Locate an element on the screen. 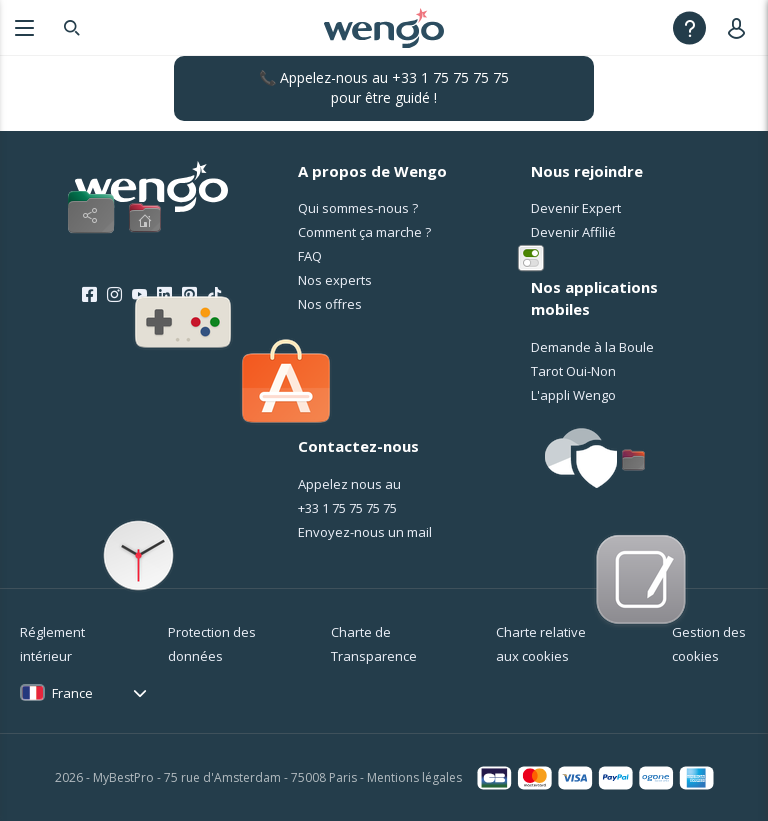 Image resolution: width=768 pixels, height=821 pixels. open the software center to browse and install apps is located at coordinates (286, 388).